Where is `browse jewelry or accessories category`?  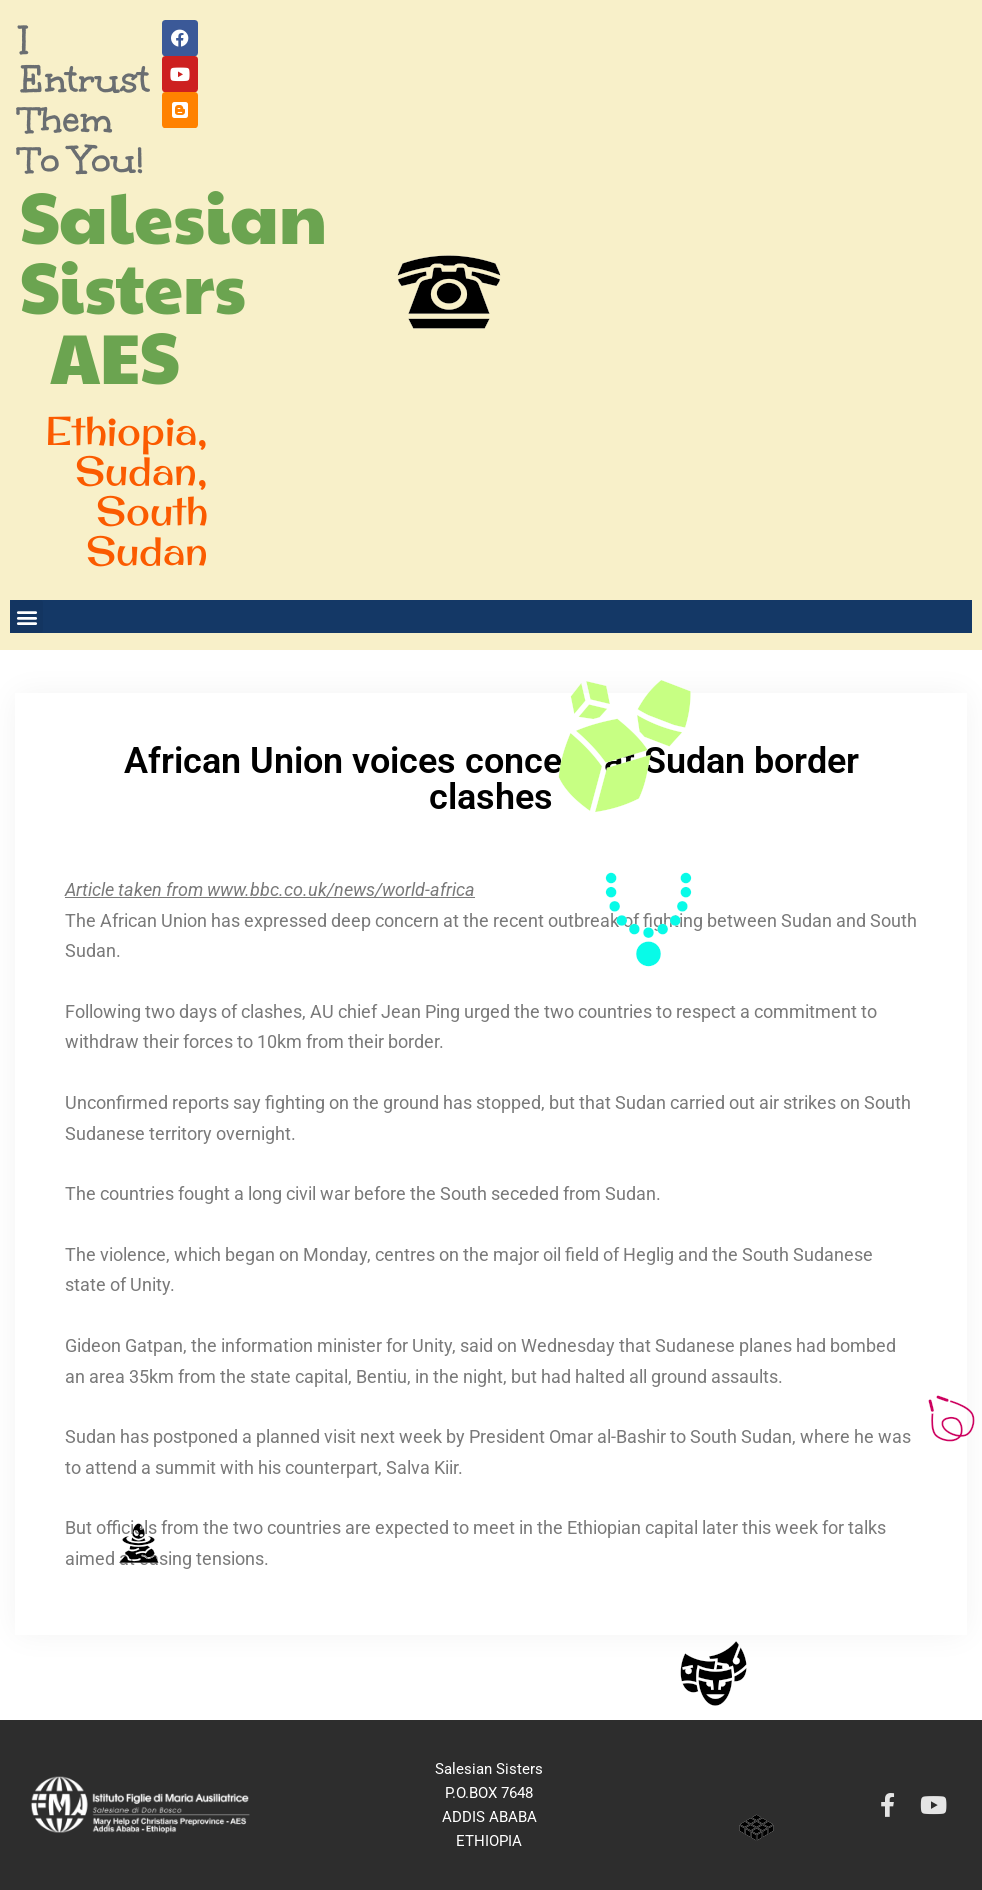
browse jewelry or accessories category is located at coordinates (648, 919).